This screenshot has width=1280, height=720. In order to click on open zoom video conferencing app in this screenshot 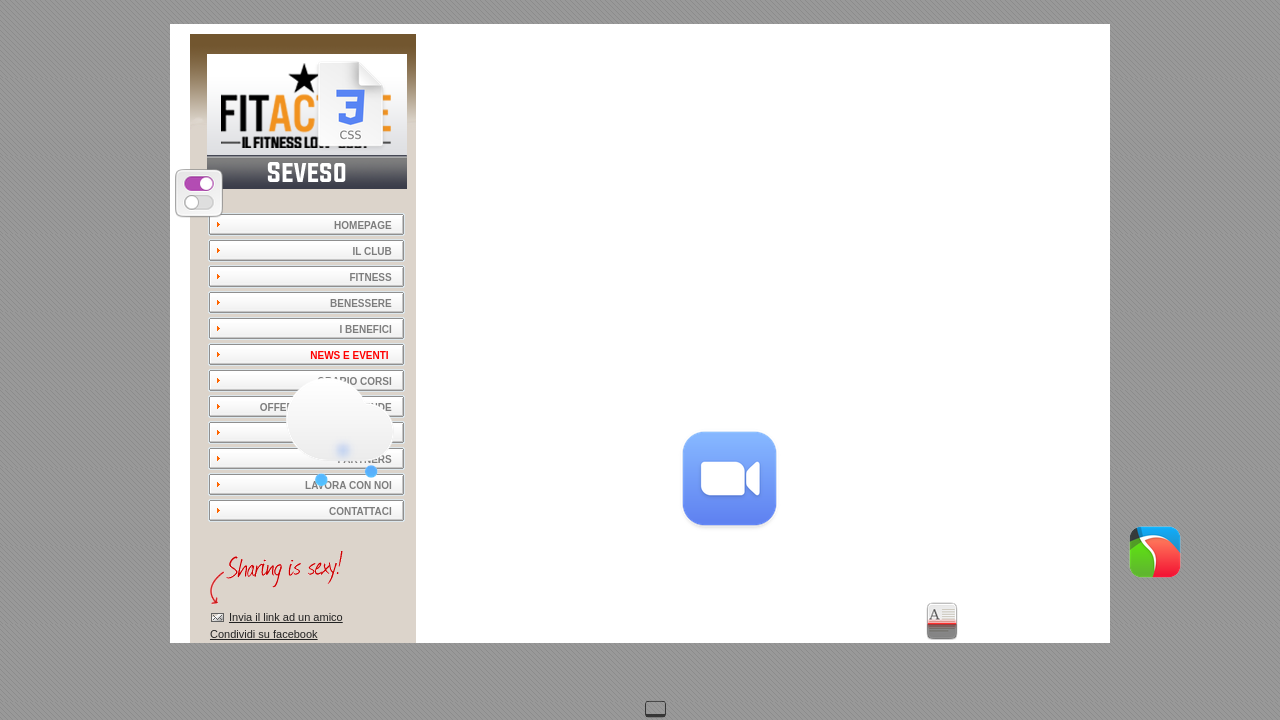, I will do `click(729, 478)`.